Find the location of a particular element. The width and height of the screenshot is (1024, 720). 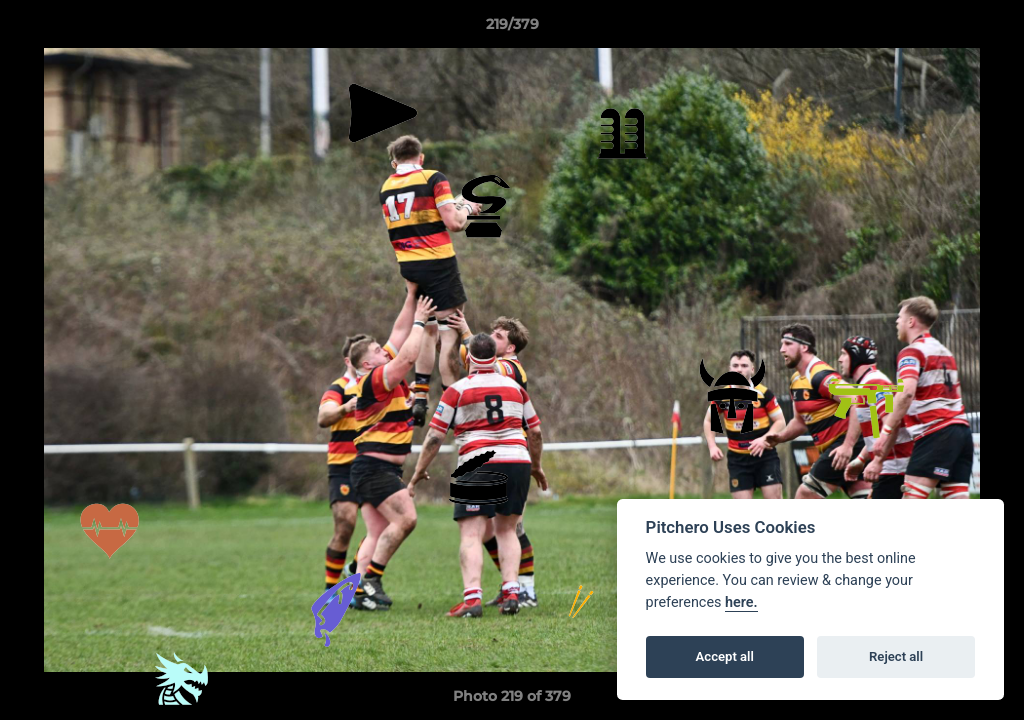

start or resume media playback is located at coordinates (383, 113).